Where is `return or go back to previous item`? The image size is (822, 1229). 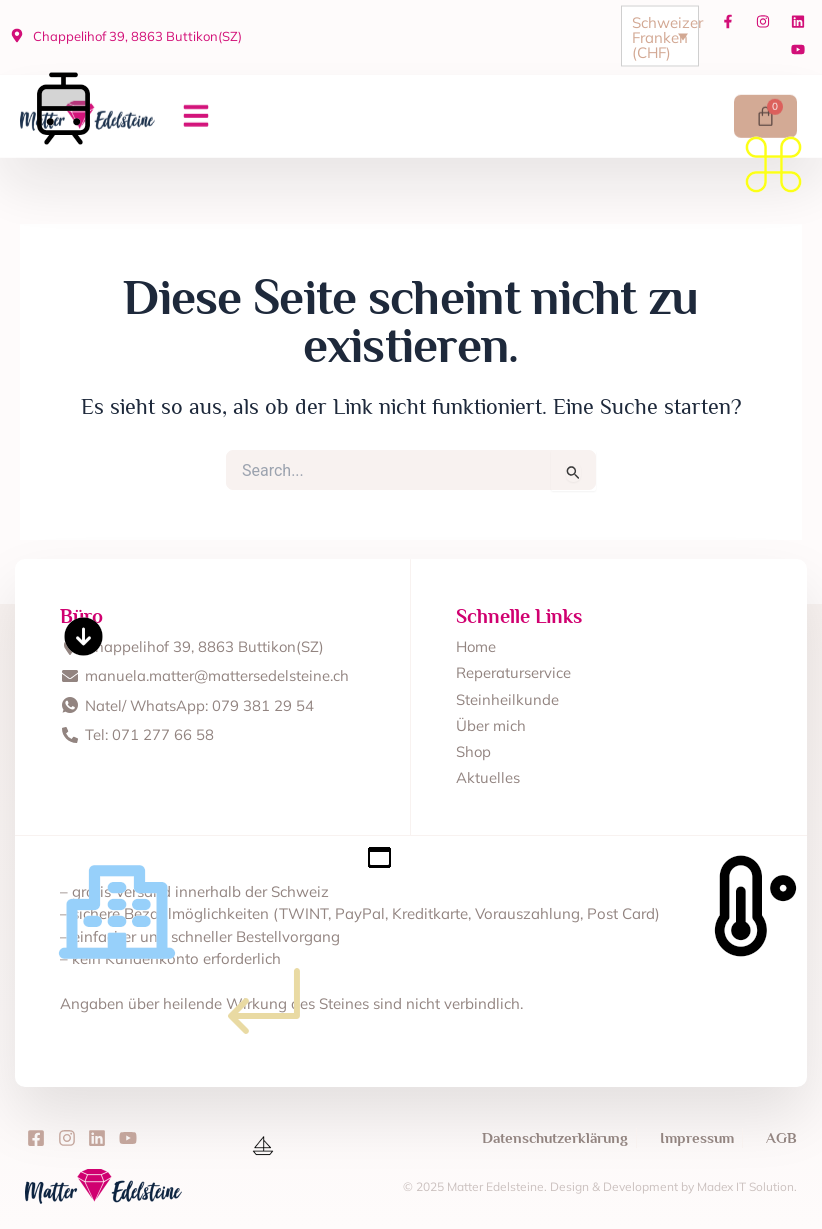 return or go back to previous item is located at coordinates (264, 1001).